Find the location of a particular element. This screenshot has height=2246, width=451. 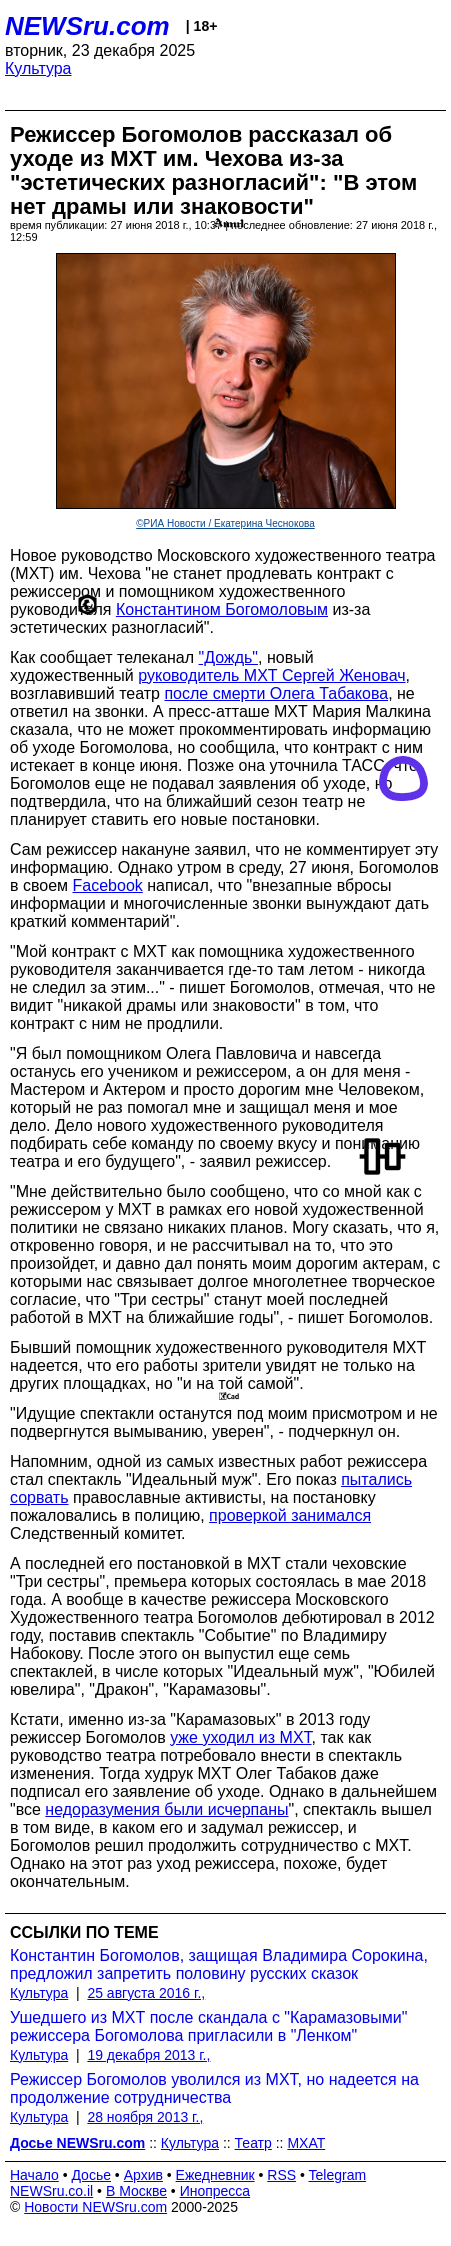

open Uptime Kuma monitoring dashboard is located at coordinates (403, 778).